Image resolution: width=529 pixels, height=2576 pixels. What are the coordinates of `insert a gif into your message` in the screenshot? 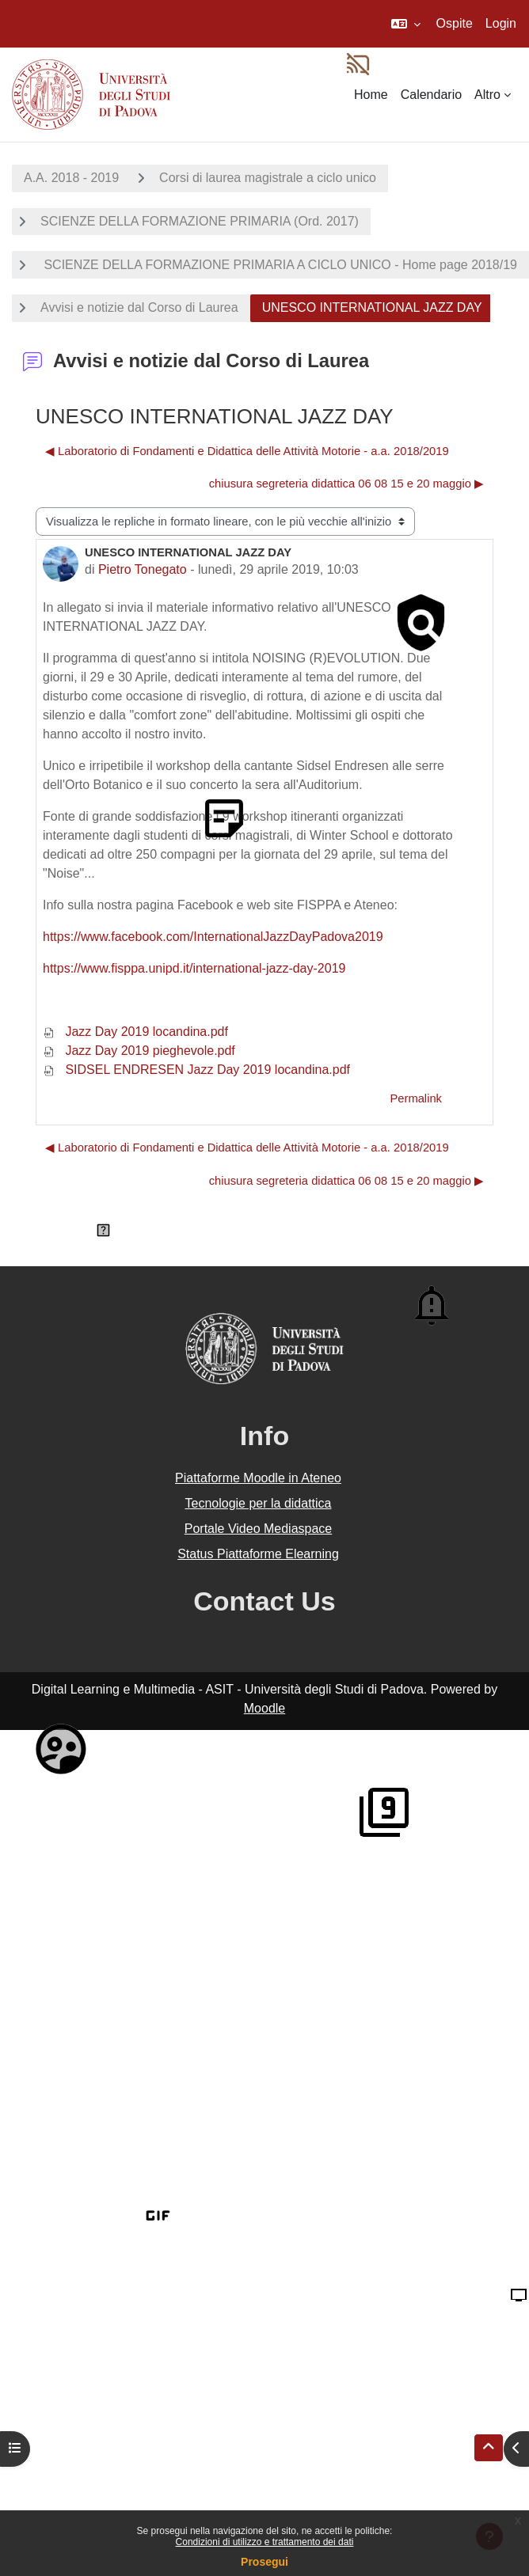 It's located at (158, 2215).